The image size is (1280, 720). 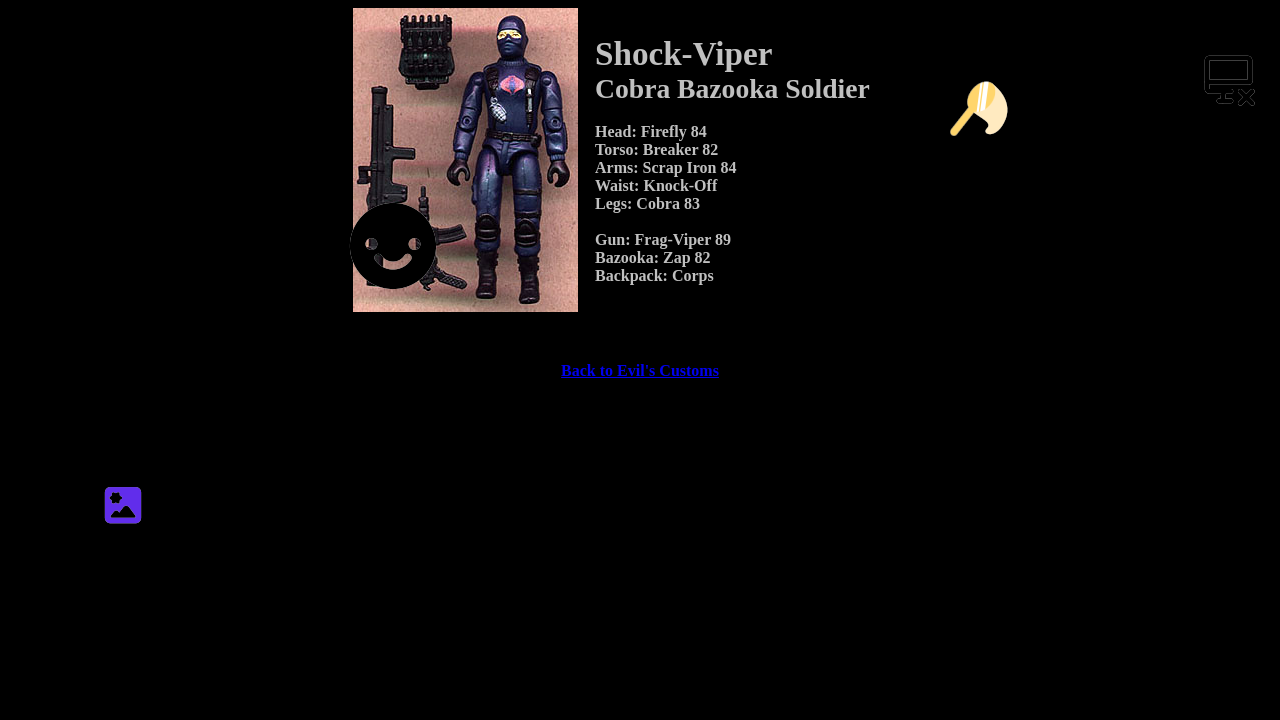 What do you see at coordinates (979, 108) in the screenshot?
I see `discord golden bug hunter badge indicating elite bug reporter status` at bounding box center [979, 108].